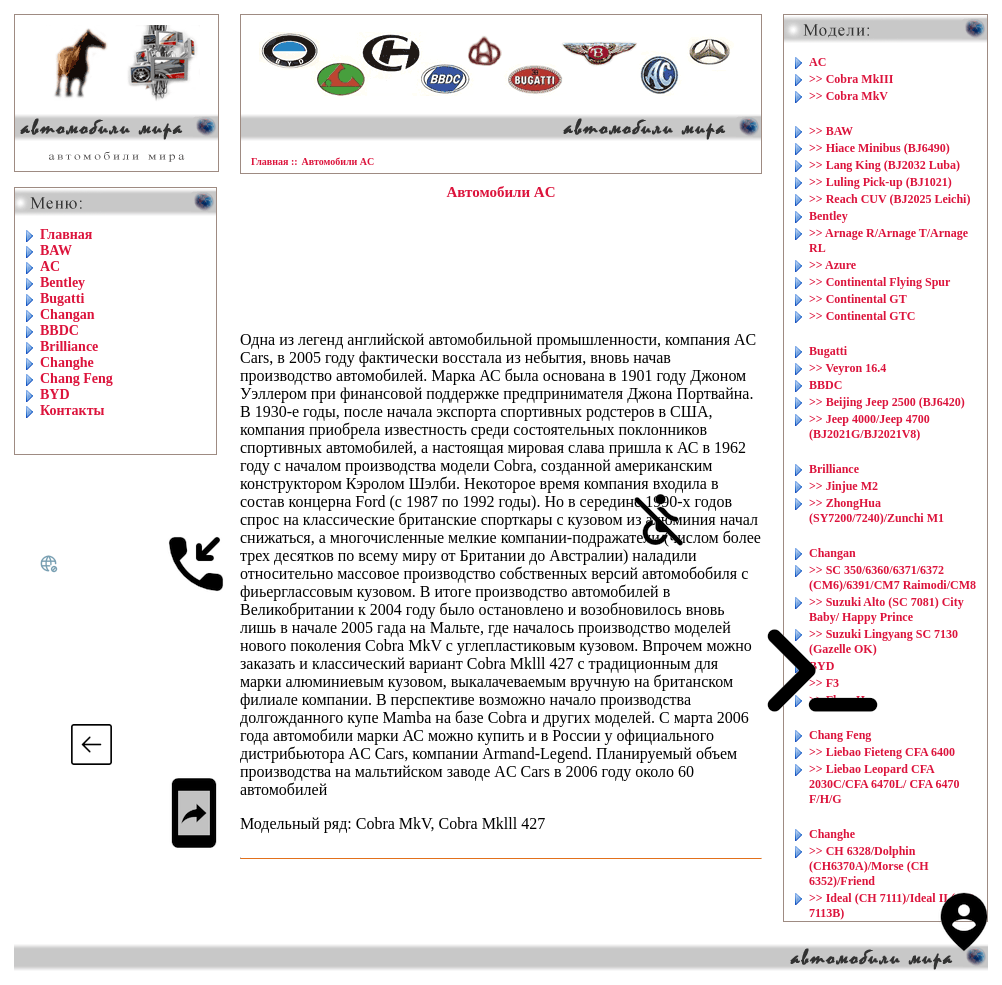 The image size is (1002, 985). Describe the element at coordinates (964, 922) in the screenshot. I see `view a person's location on the map` at that location.